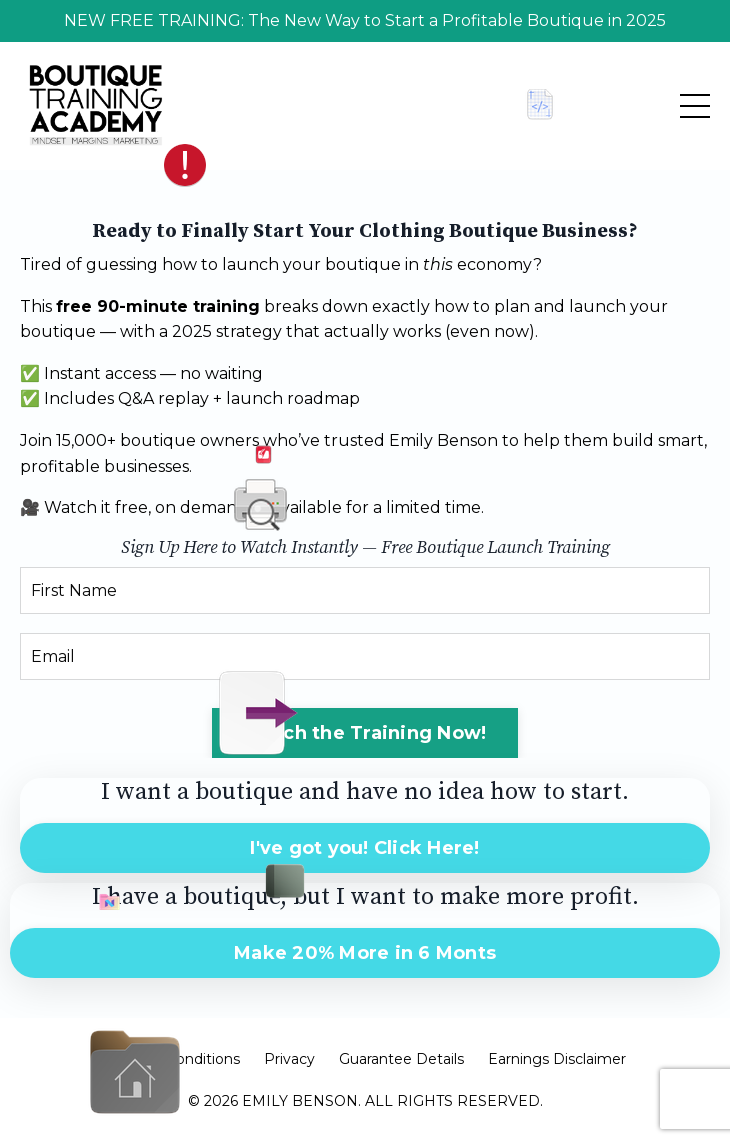 The height and width of the screenshot is (1143, 730). I want to click on preview document before printing, so click(260, 504).